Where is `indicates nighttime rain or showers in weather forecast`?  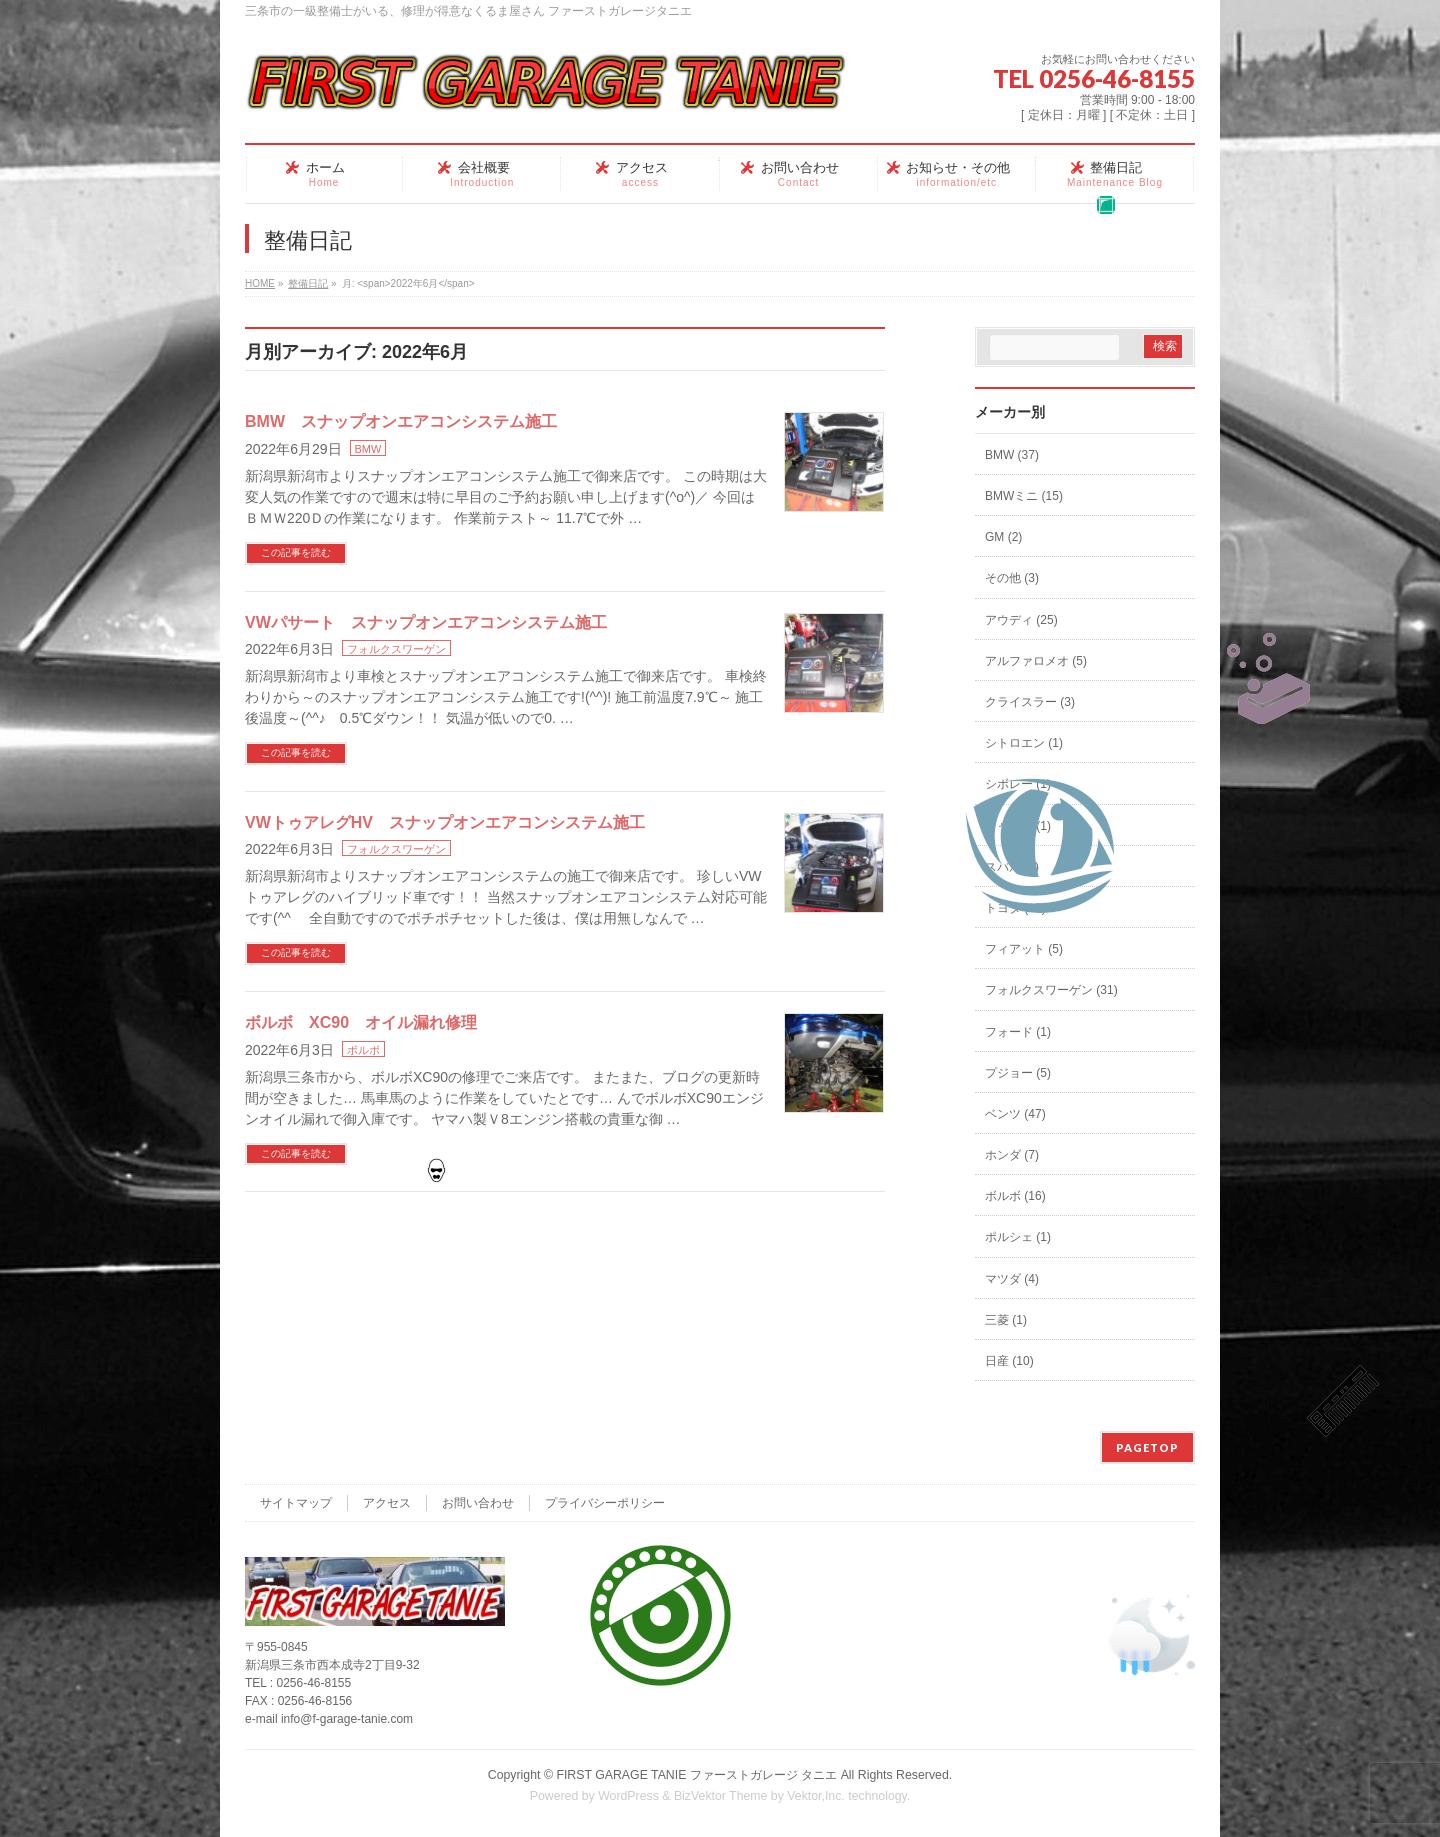
indicates nighttime rain or showers in weather forecast is located at coordinates (1152, 1635).